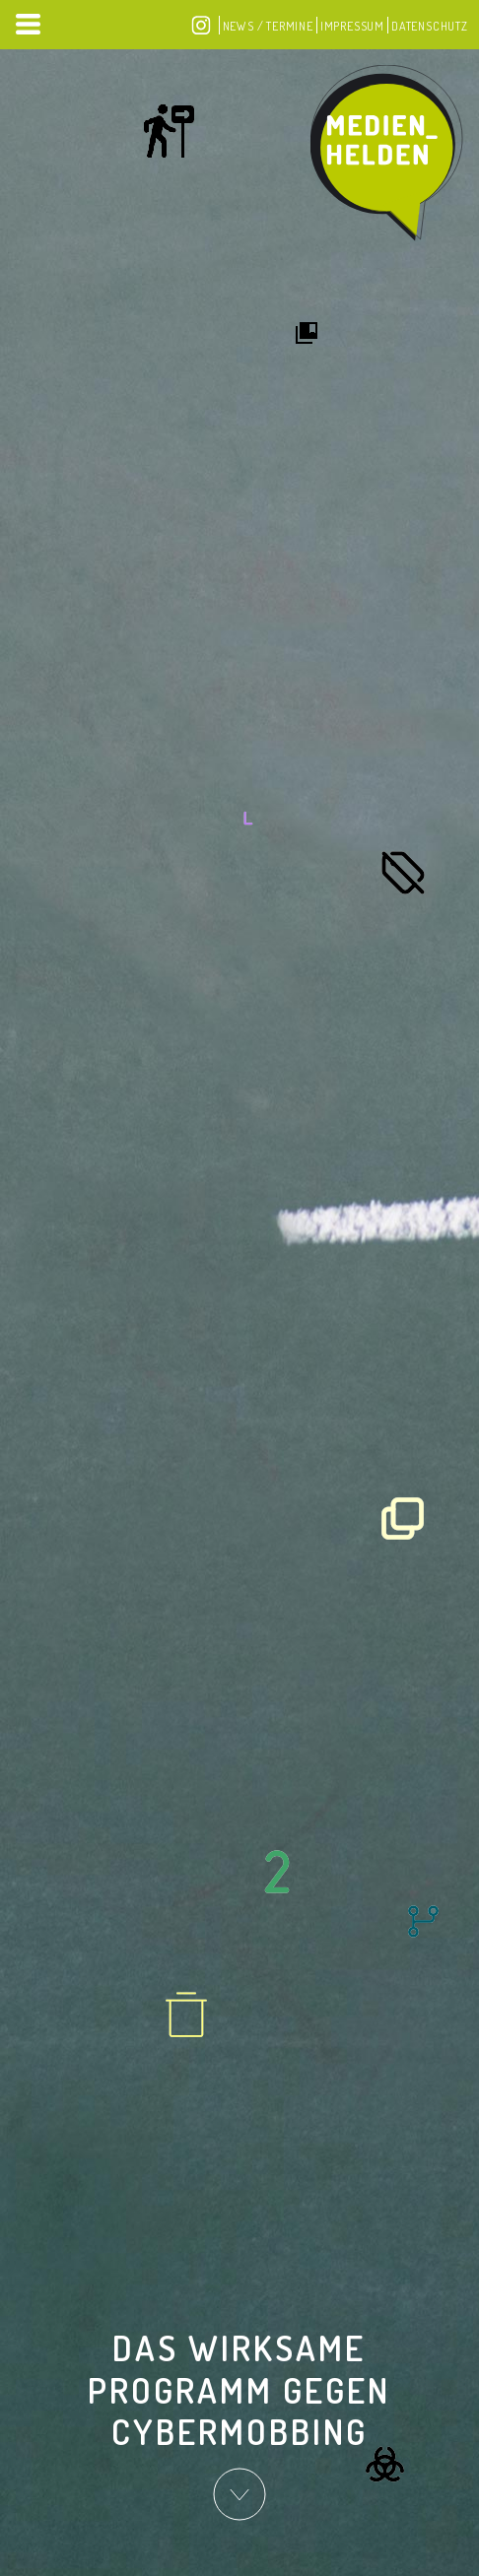 The width and height of the screenshot is (479, 2576). Describe the element at coordinates (384, 2465) in the screenshot. I see `indicates hazardous or dangerous content` at that location.